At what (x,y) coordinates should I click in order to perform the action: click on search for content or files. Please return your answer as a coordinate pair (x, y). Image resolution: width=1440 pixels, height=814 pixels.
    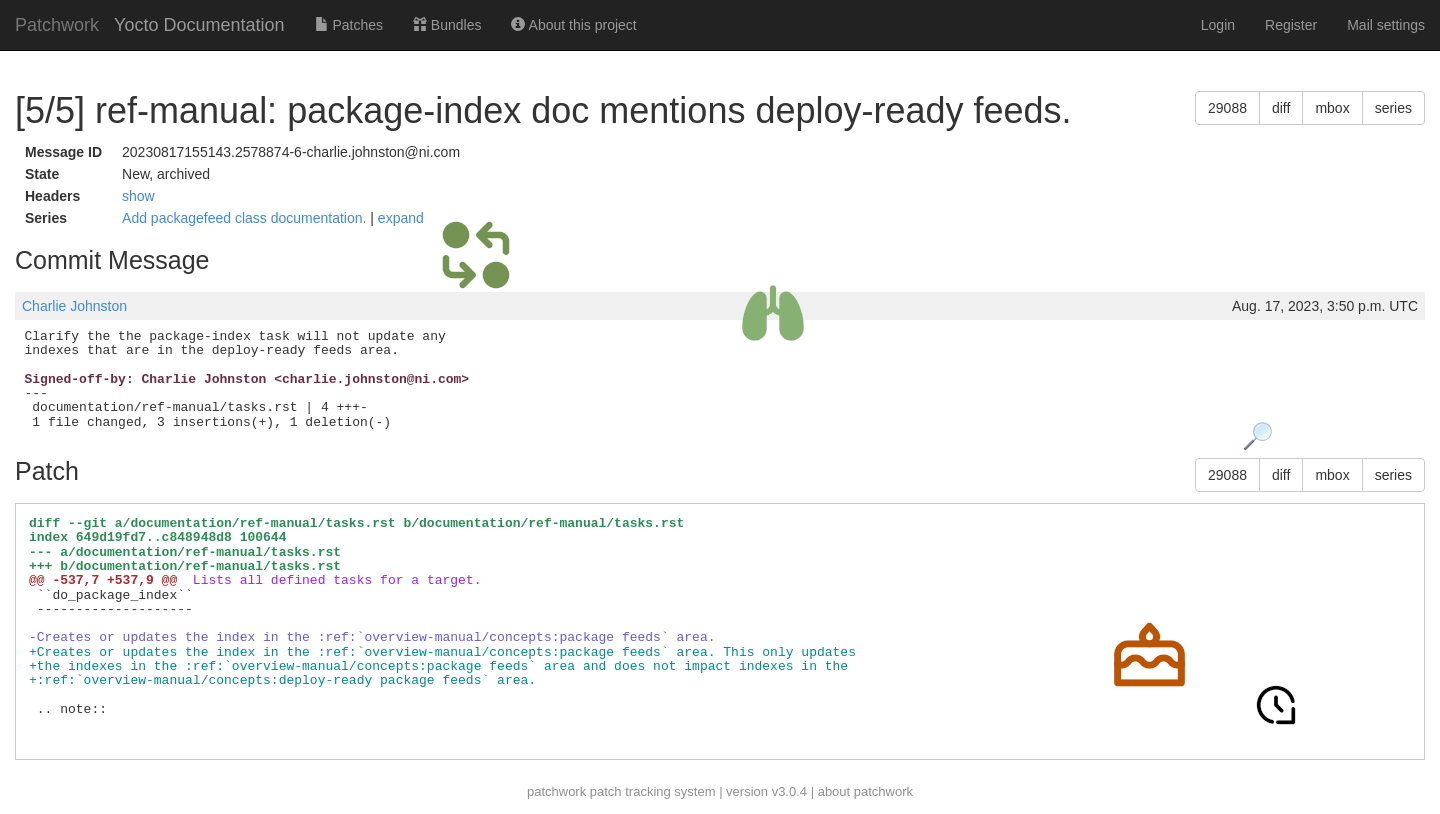
    Looking at the image, I should click on (1258, 435).